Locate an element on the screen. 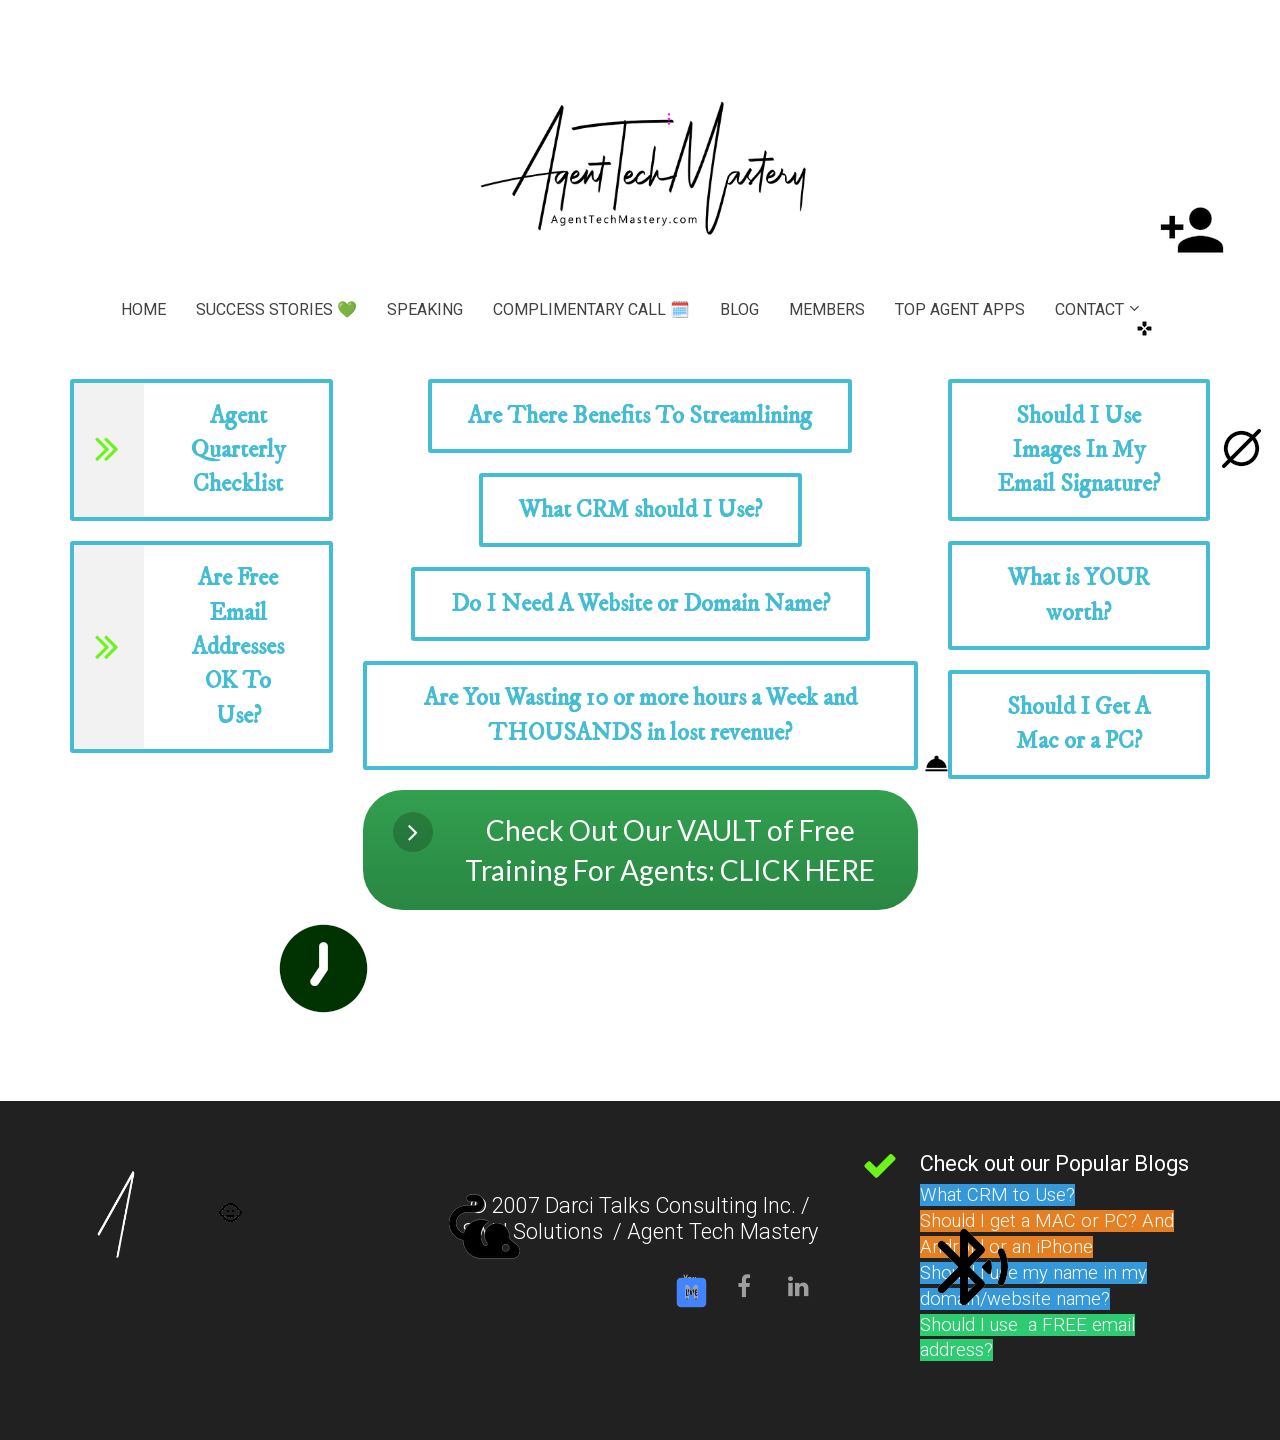 The height and width of the screenshot is (1440, 1280). searching for nearby bluetooth devices is located at coordinates (972, 1267).